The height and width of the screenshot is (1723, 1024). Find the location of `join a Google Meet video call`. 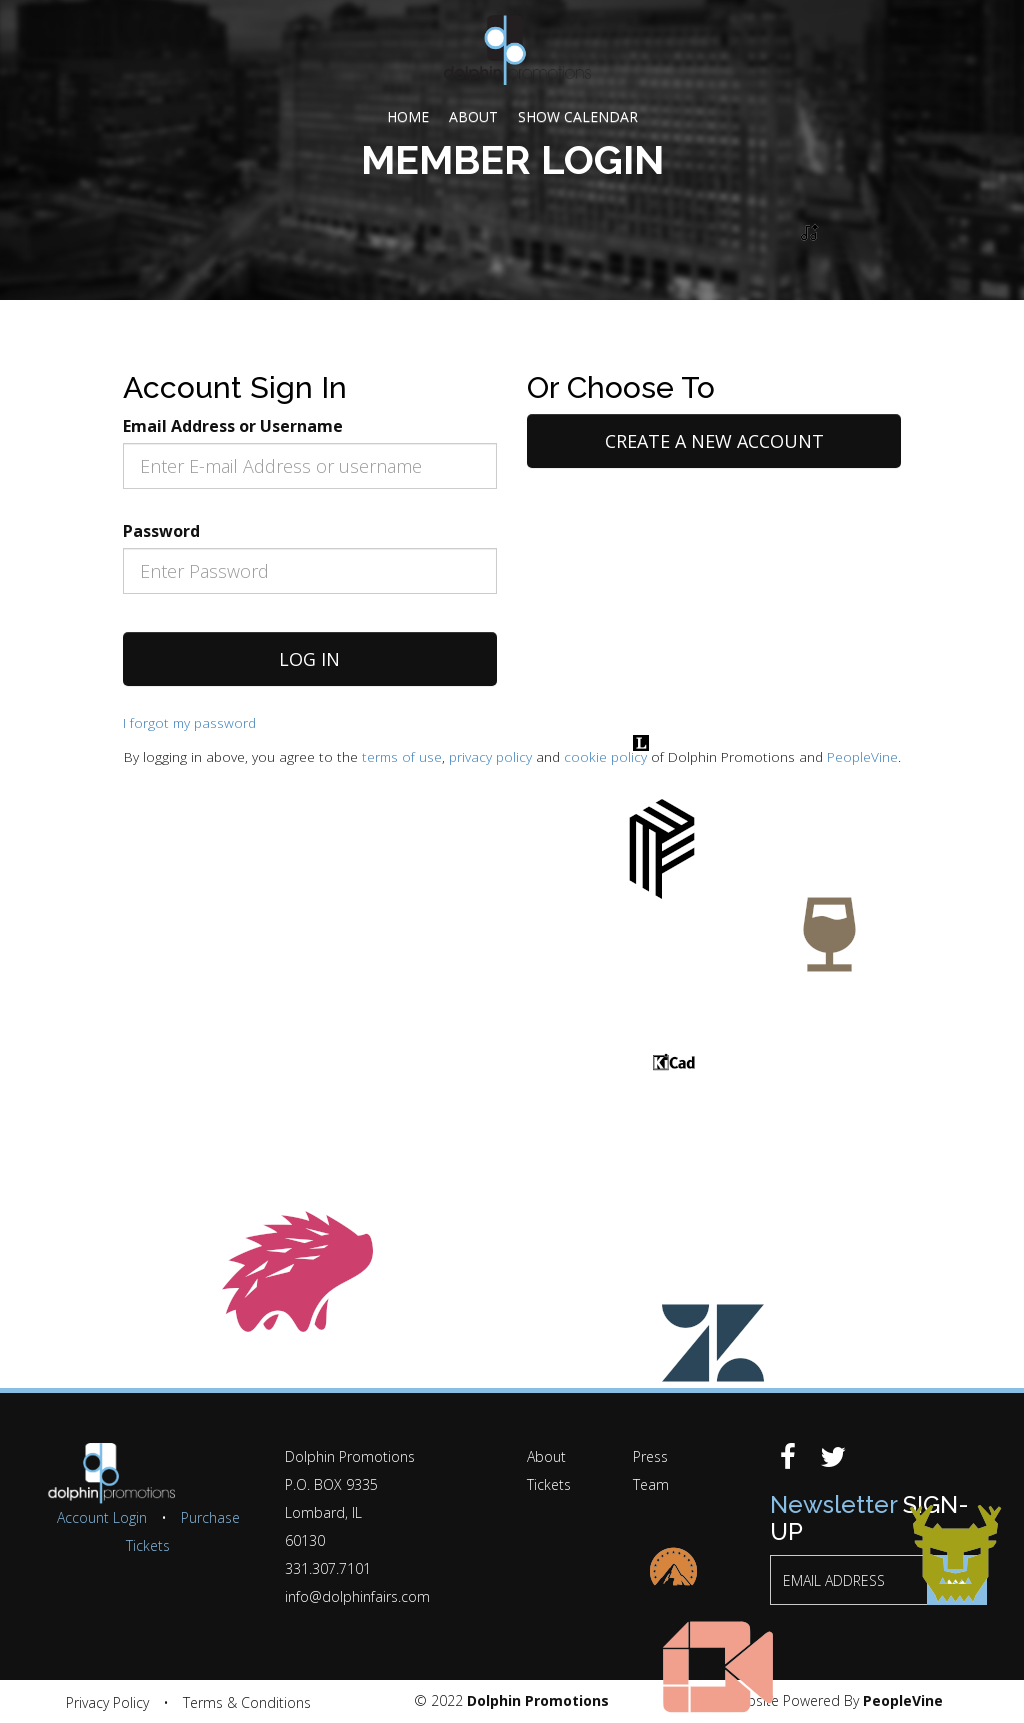

join a Google Meet video call is located at coordinates (718, 1667).